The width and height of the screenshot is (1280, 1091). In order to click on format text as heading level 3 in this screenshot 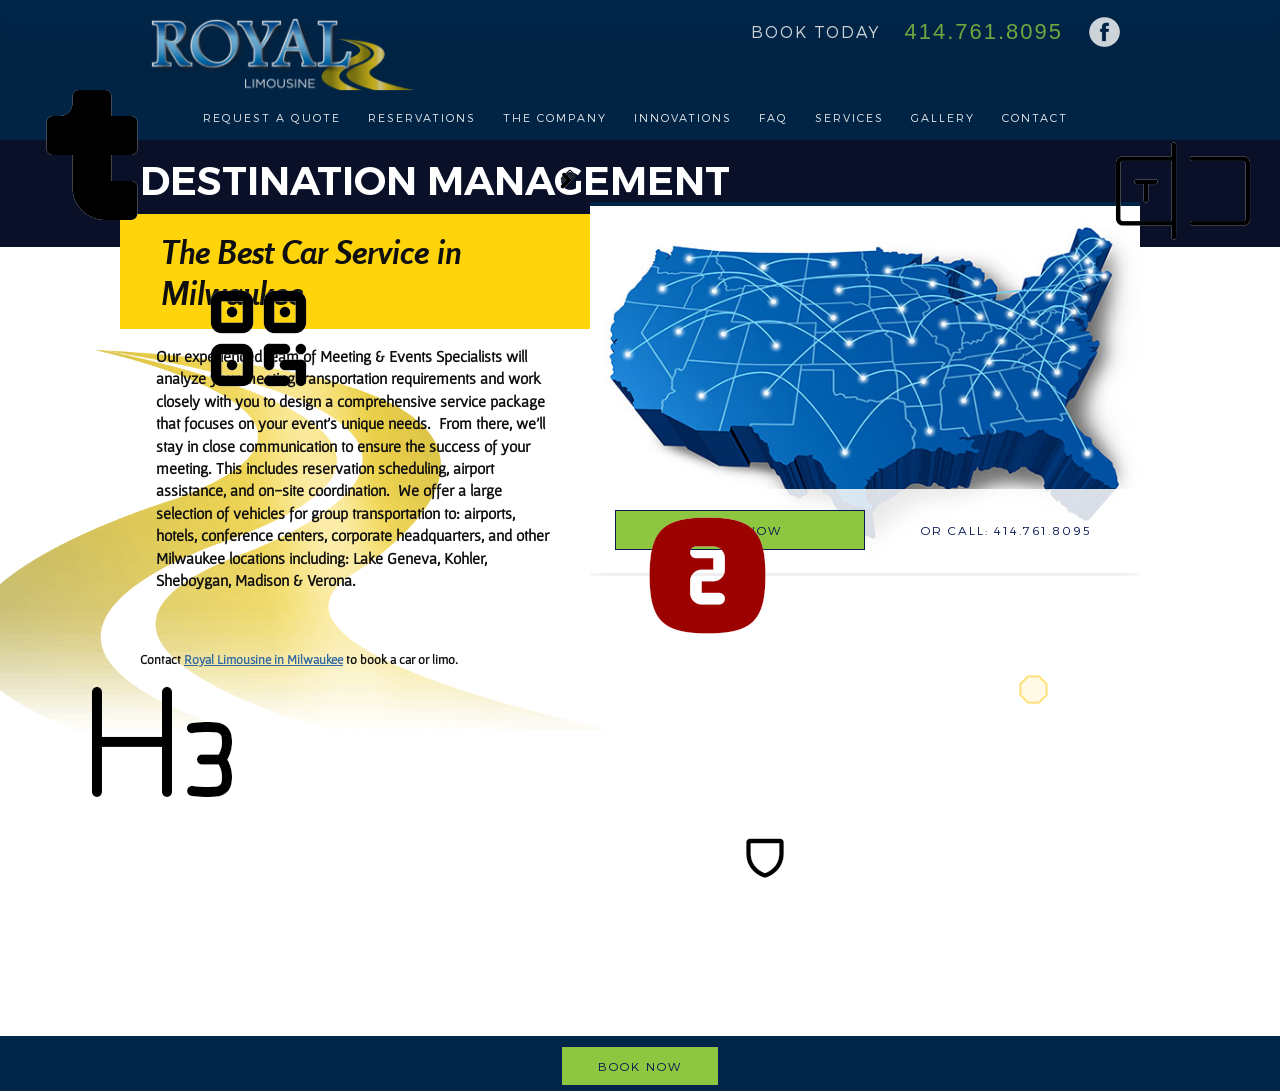, I will do `click(162, 742)`.